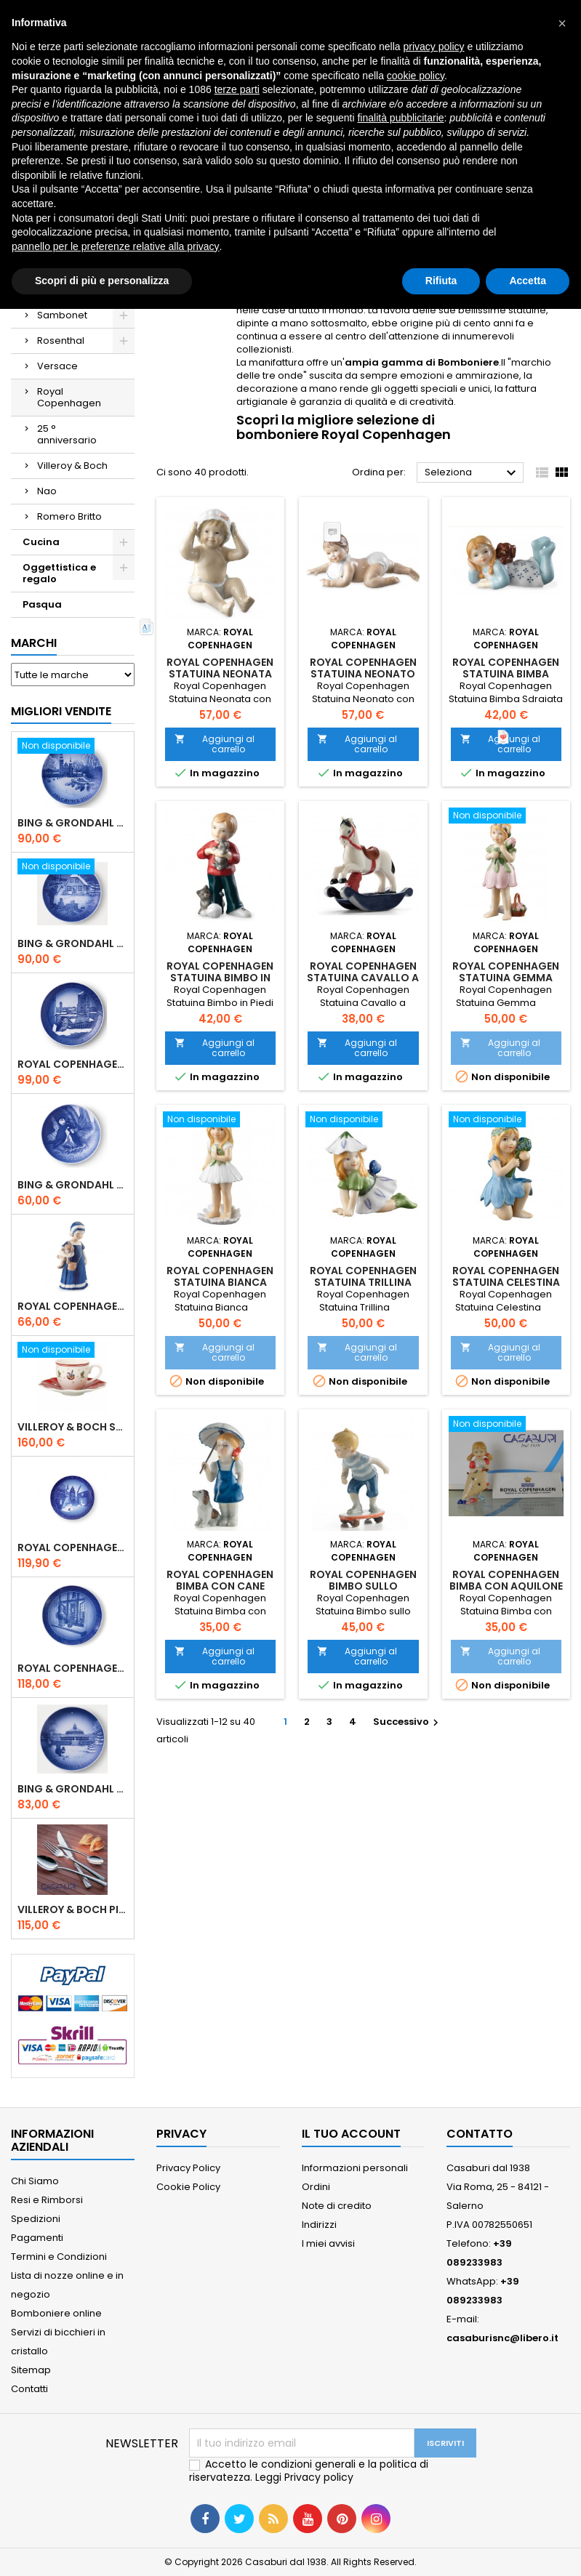 The height and width of the screenshot is (2576, 581). I want to click on ruby programming language source file, so click(503, 737).